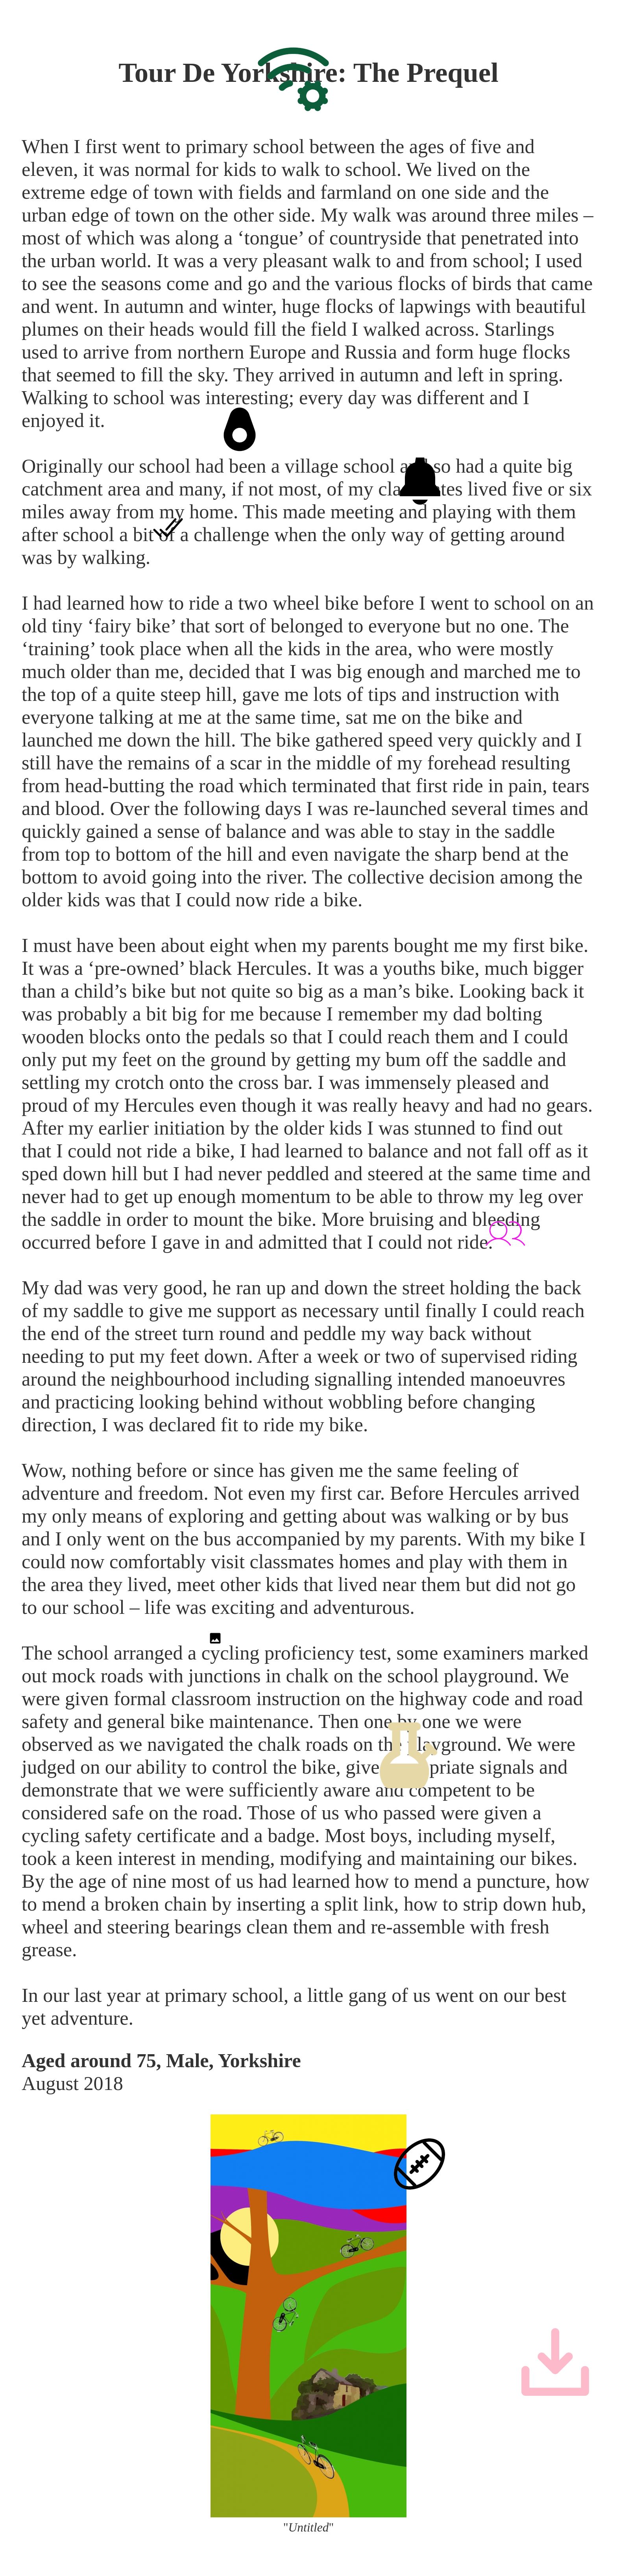 This screenshot has width=617, height=2576. What do you see at coordinates (215, 1638) in the screenshot?
I see `insert or add an image` at bounding box center [215, 1638].